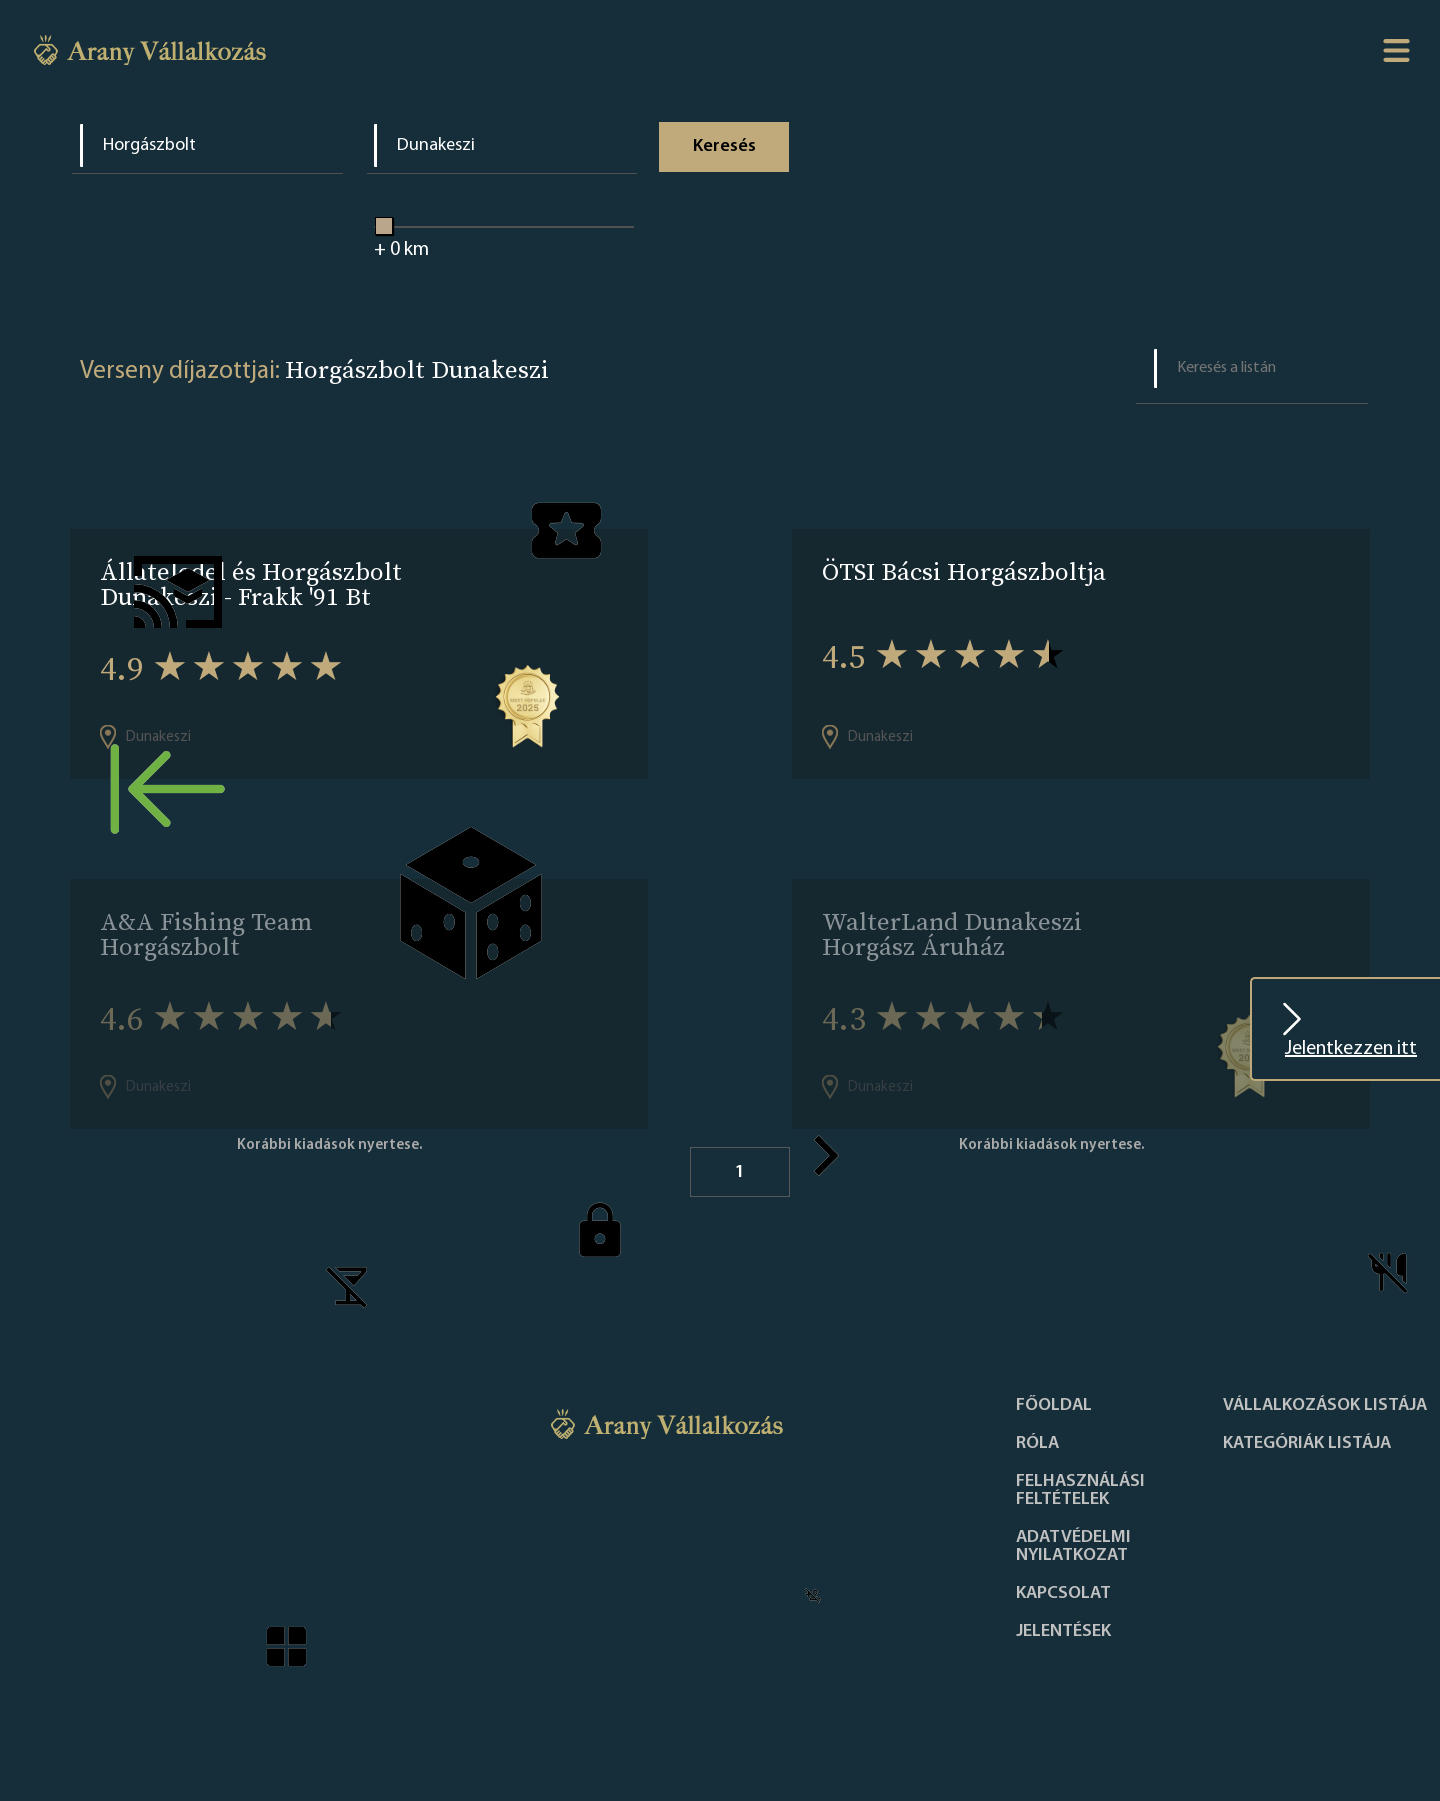  What do you see at coordinates (813, 1595) in the screenshot?
I see `indicates user cannot be added as a contact` at bounding box center [813, 1595].